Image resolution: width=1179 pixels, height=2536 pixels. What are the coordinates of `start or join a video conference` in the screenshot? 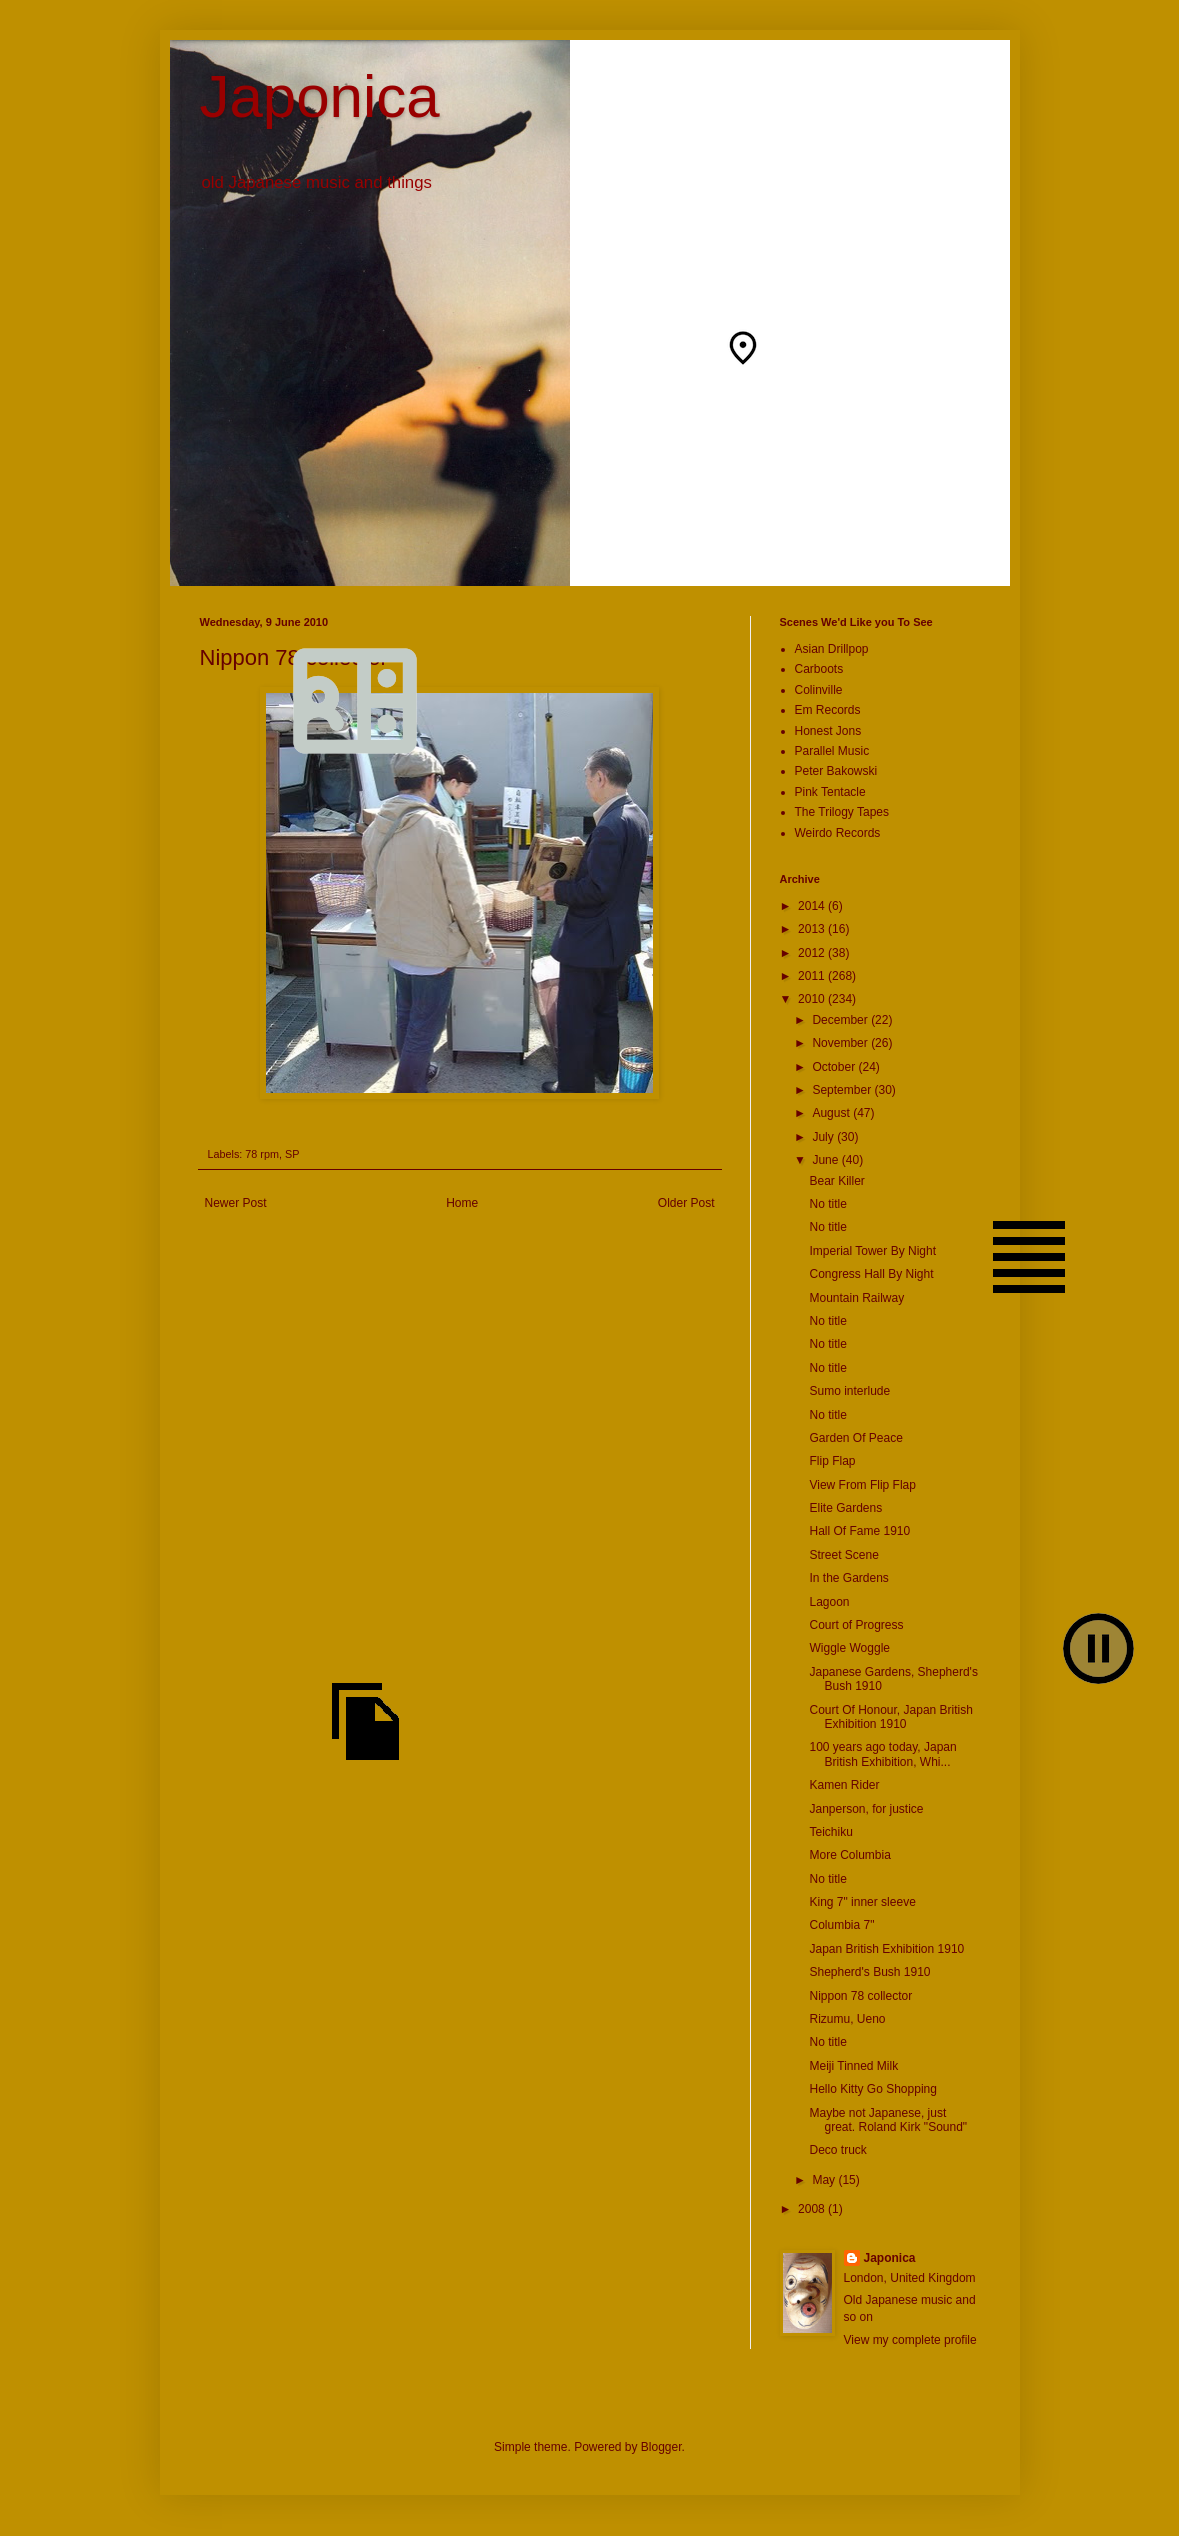 It's located at (355, 701).